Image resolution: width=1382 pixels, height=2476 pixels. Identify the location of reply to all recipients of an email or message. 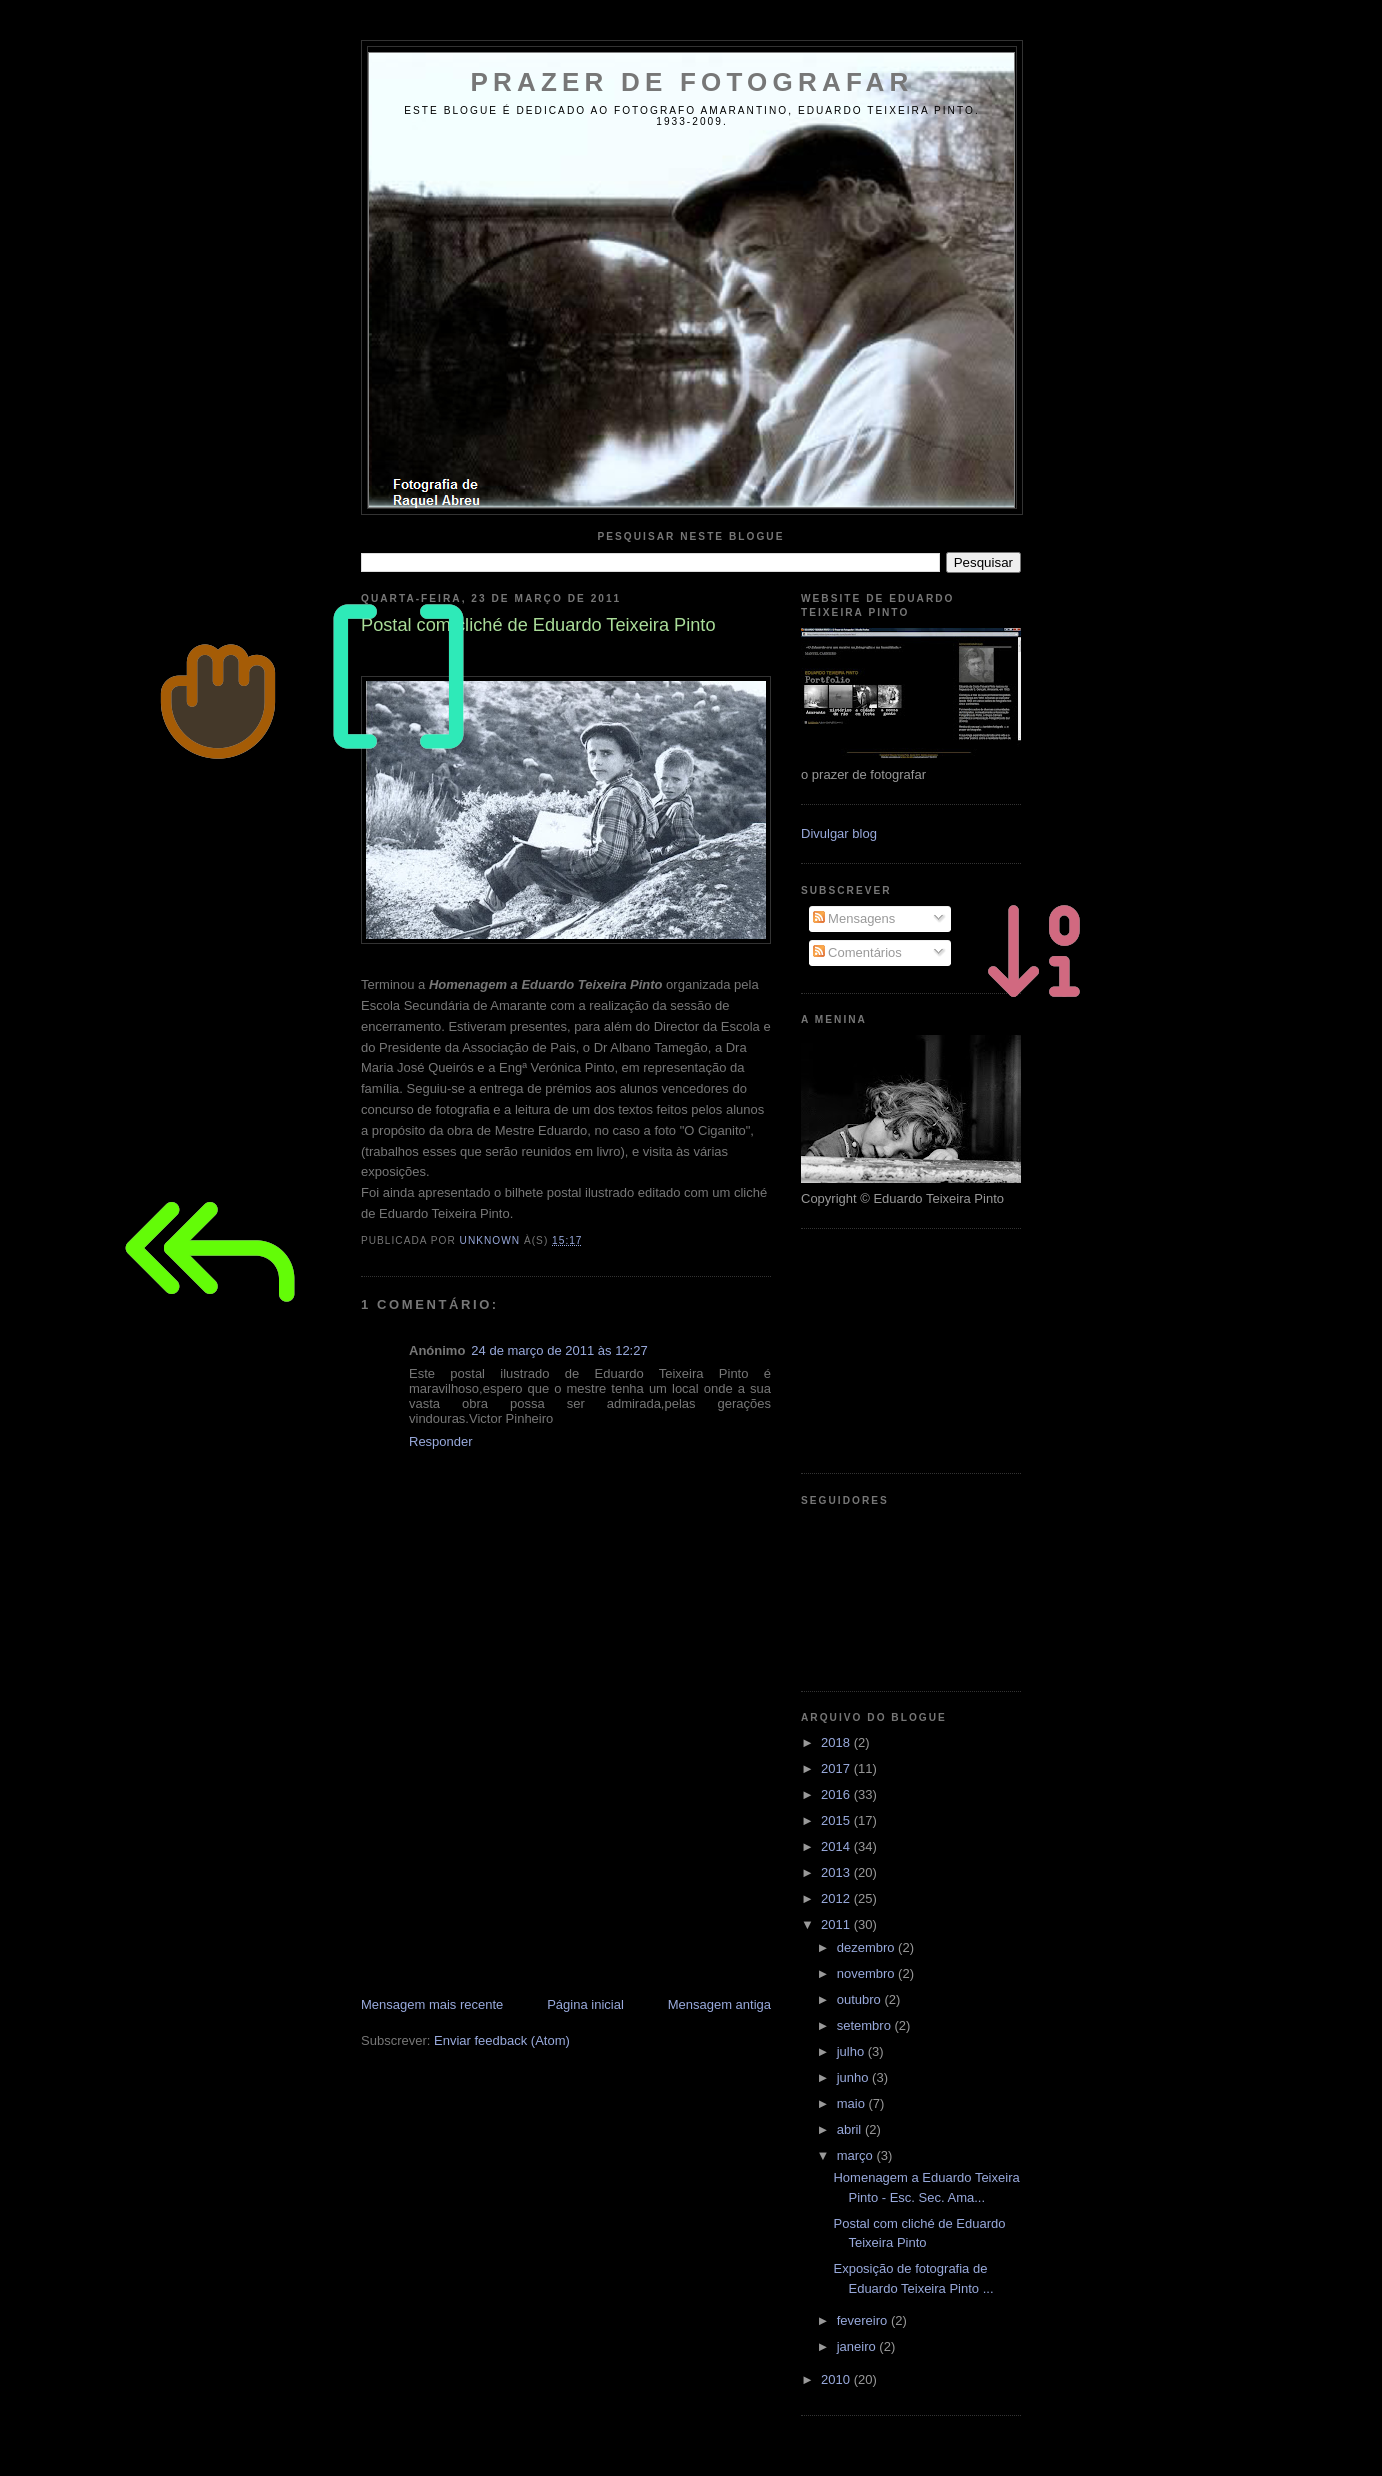
(210, 1248).